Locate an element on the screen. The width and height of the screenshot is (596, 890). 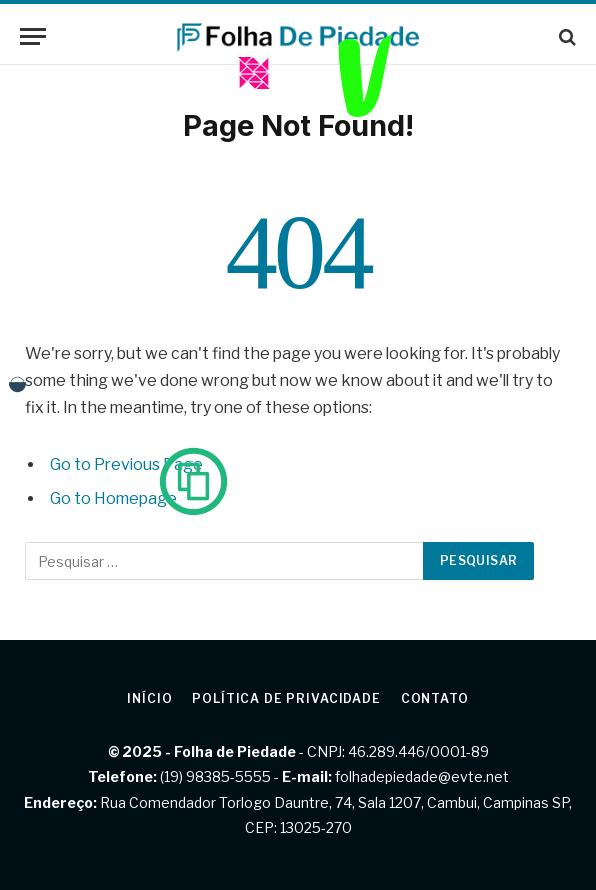
umami analytics platform logo is located at coordinates (17, 384).